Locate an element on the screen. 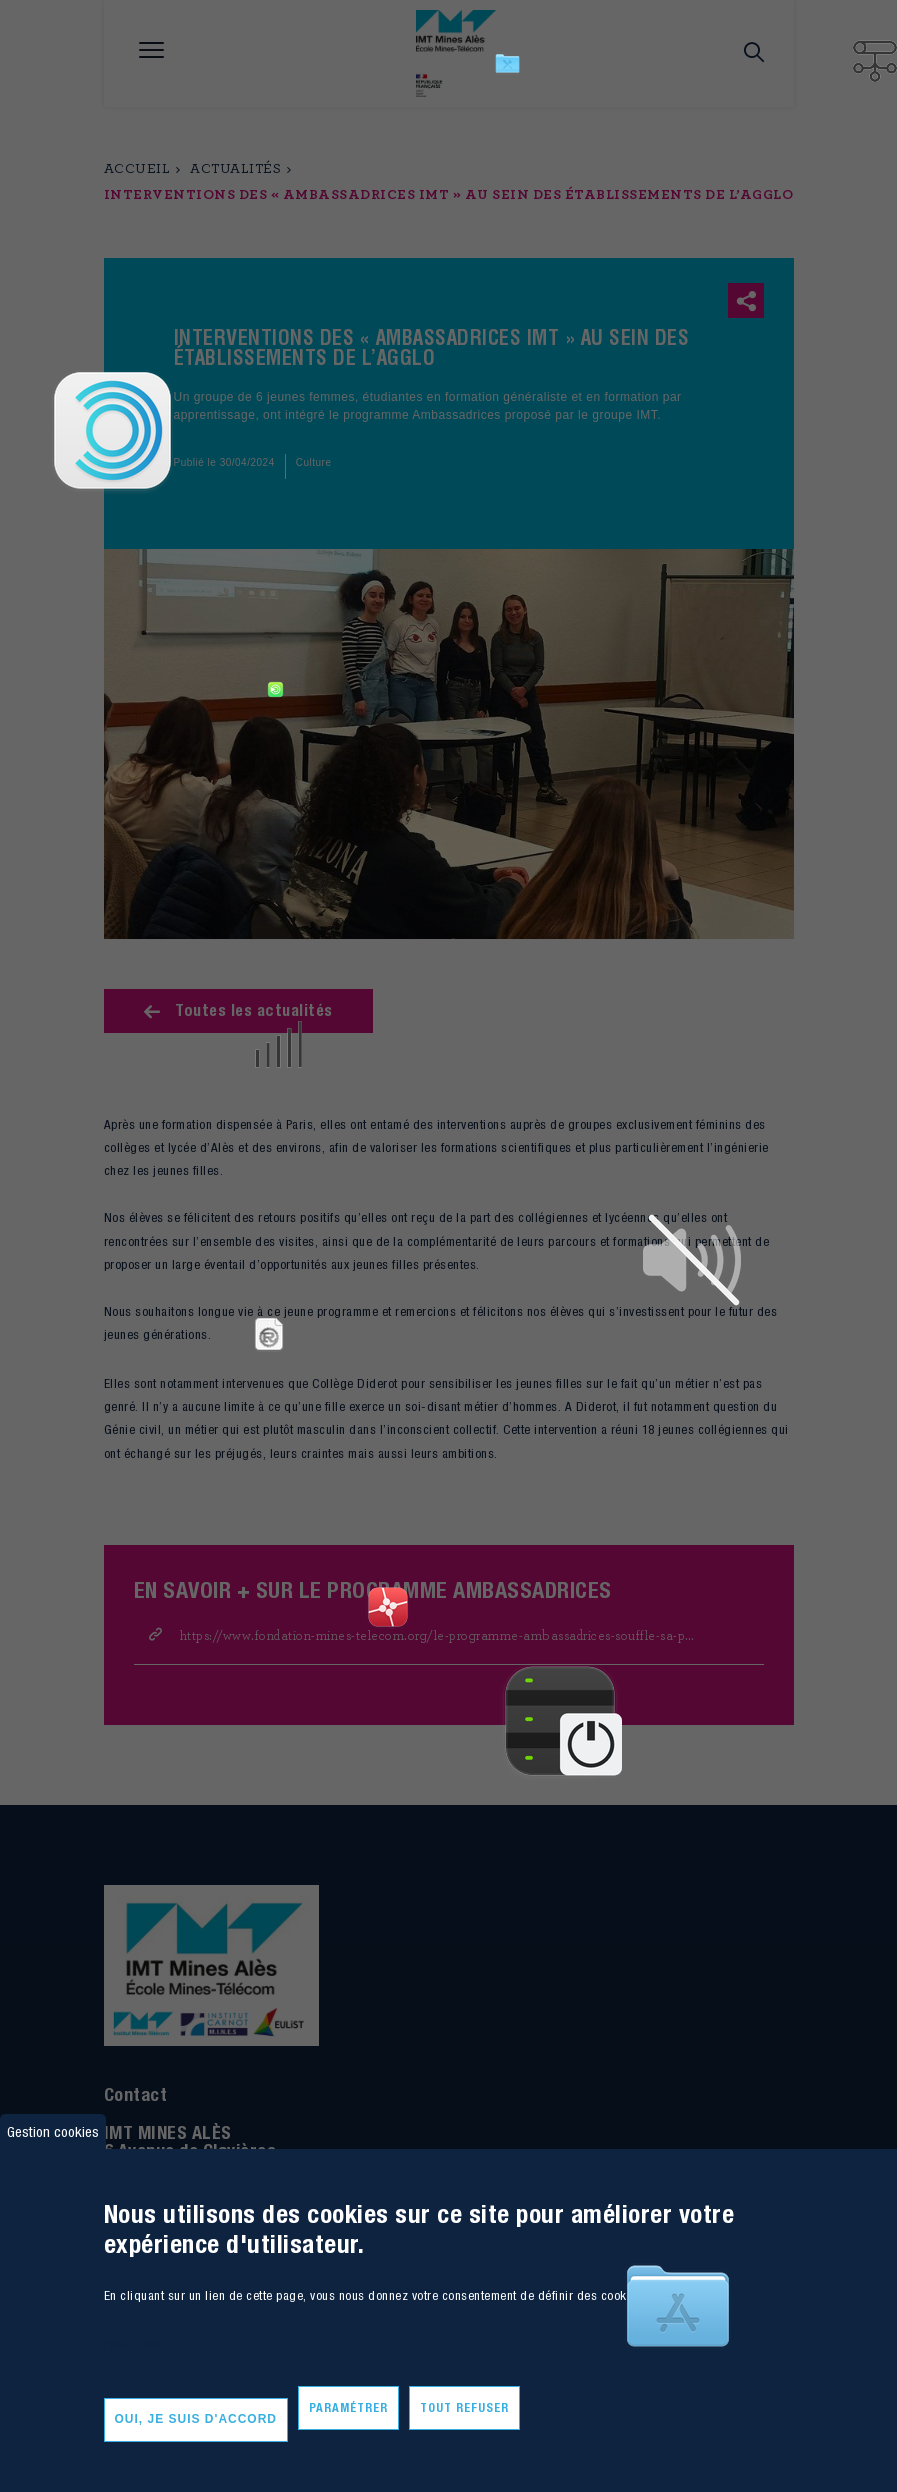  configure network proxy settings is located at coordinates (875, 60).